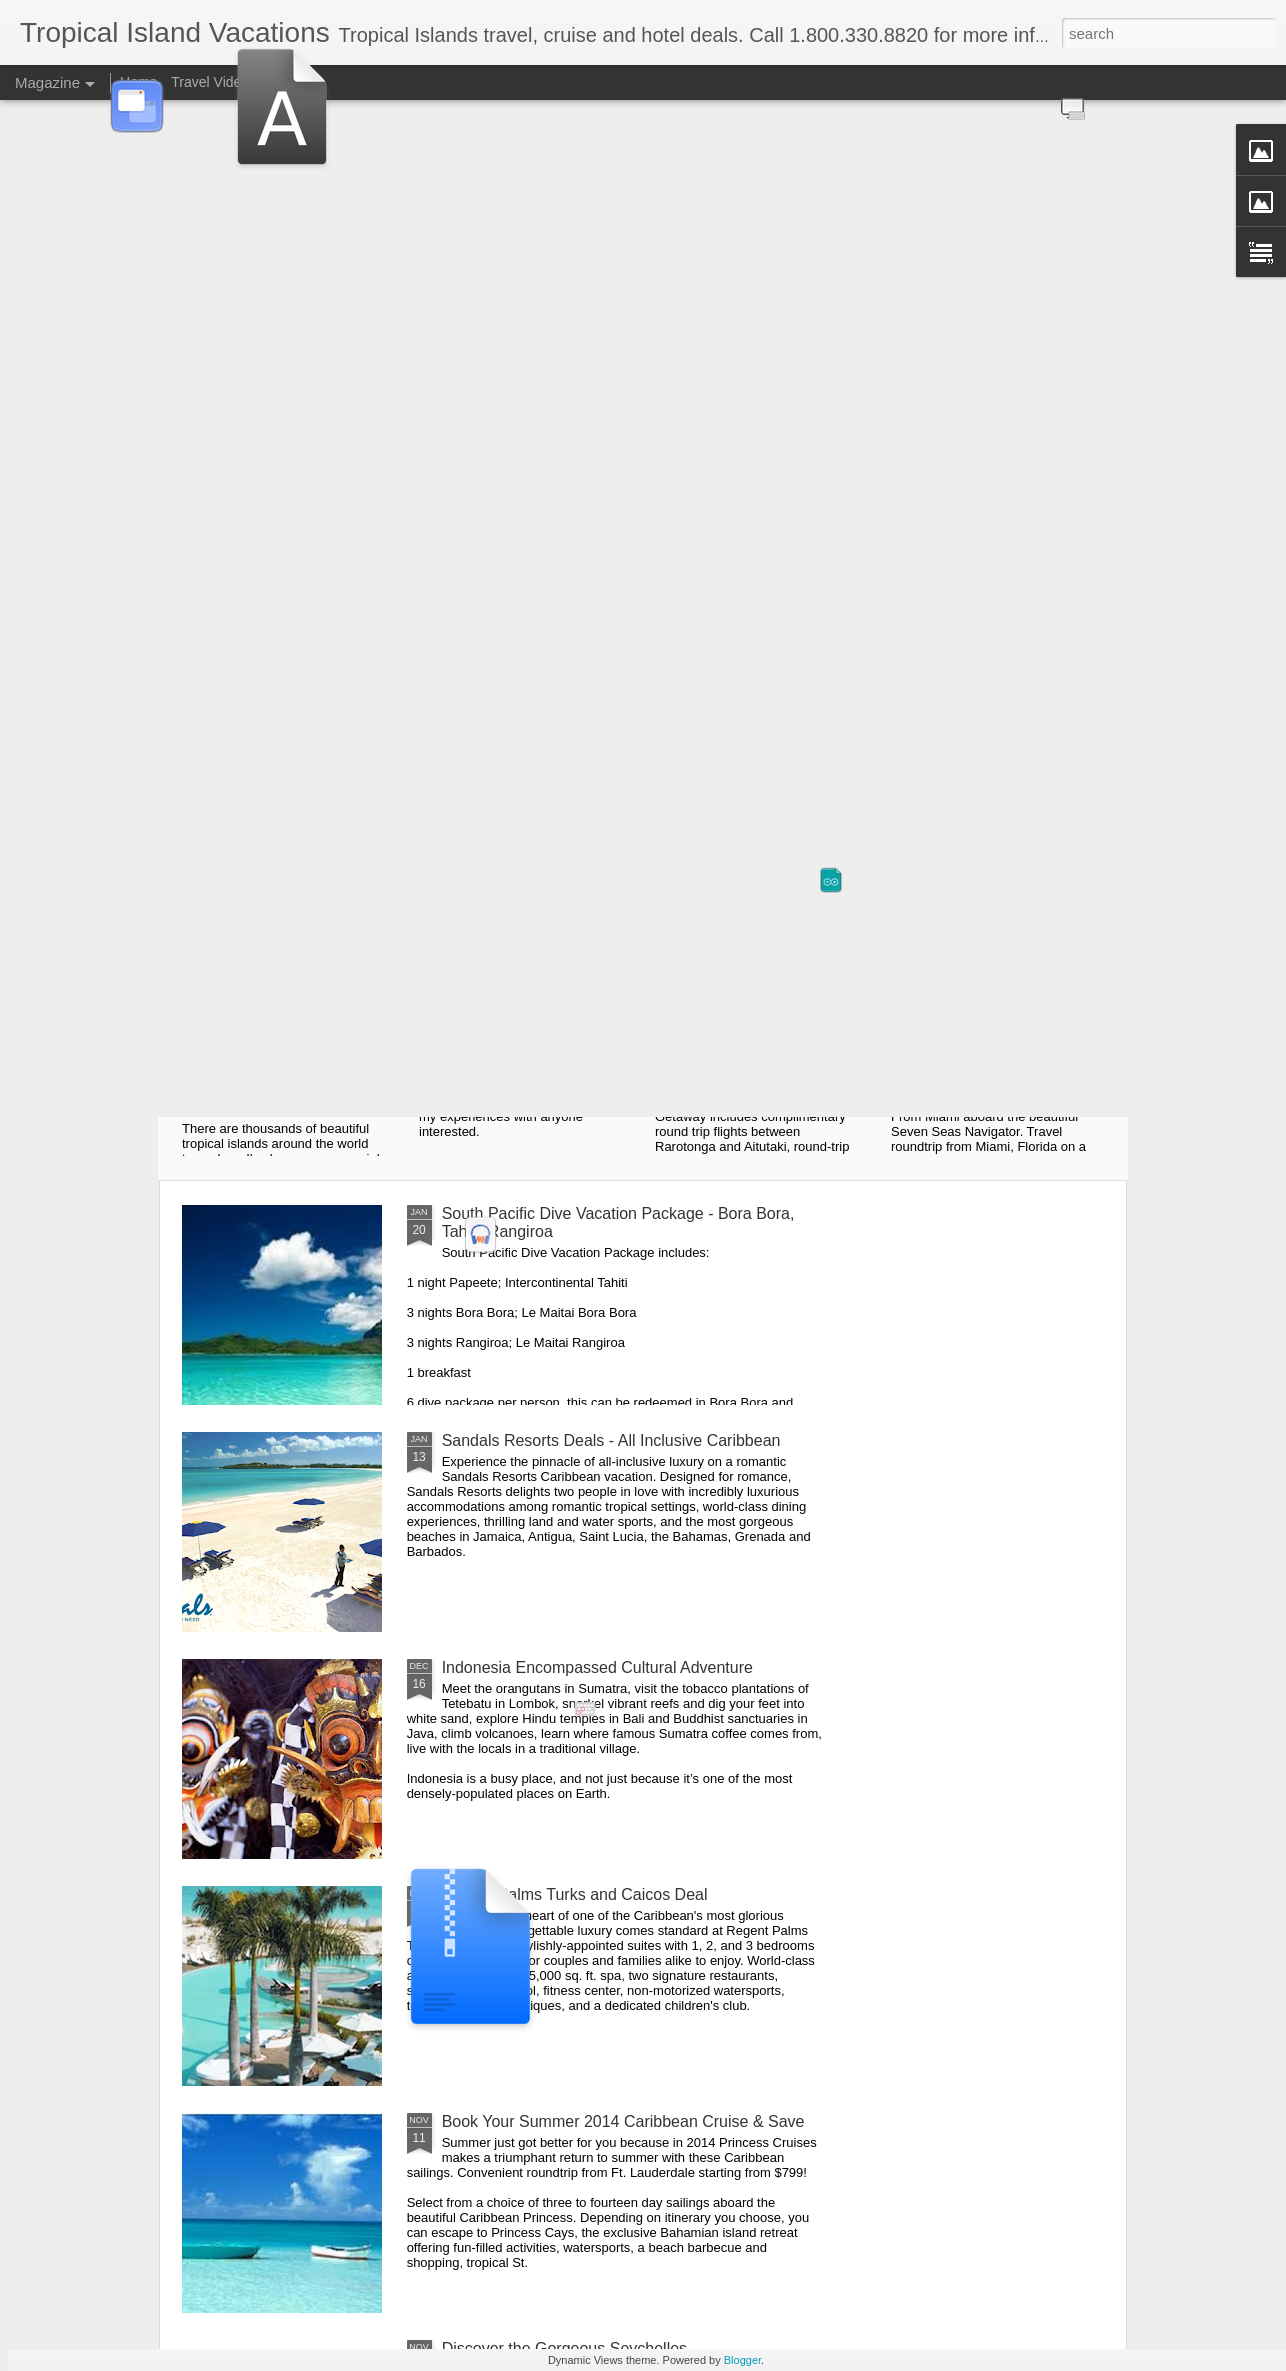 The height and width of the screenshot is (2371, 1286). Describe the element at coordinates (137, 106) in the screenshot. I see `open startup applications settings` at that location.